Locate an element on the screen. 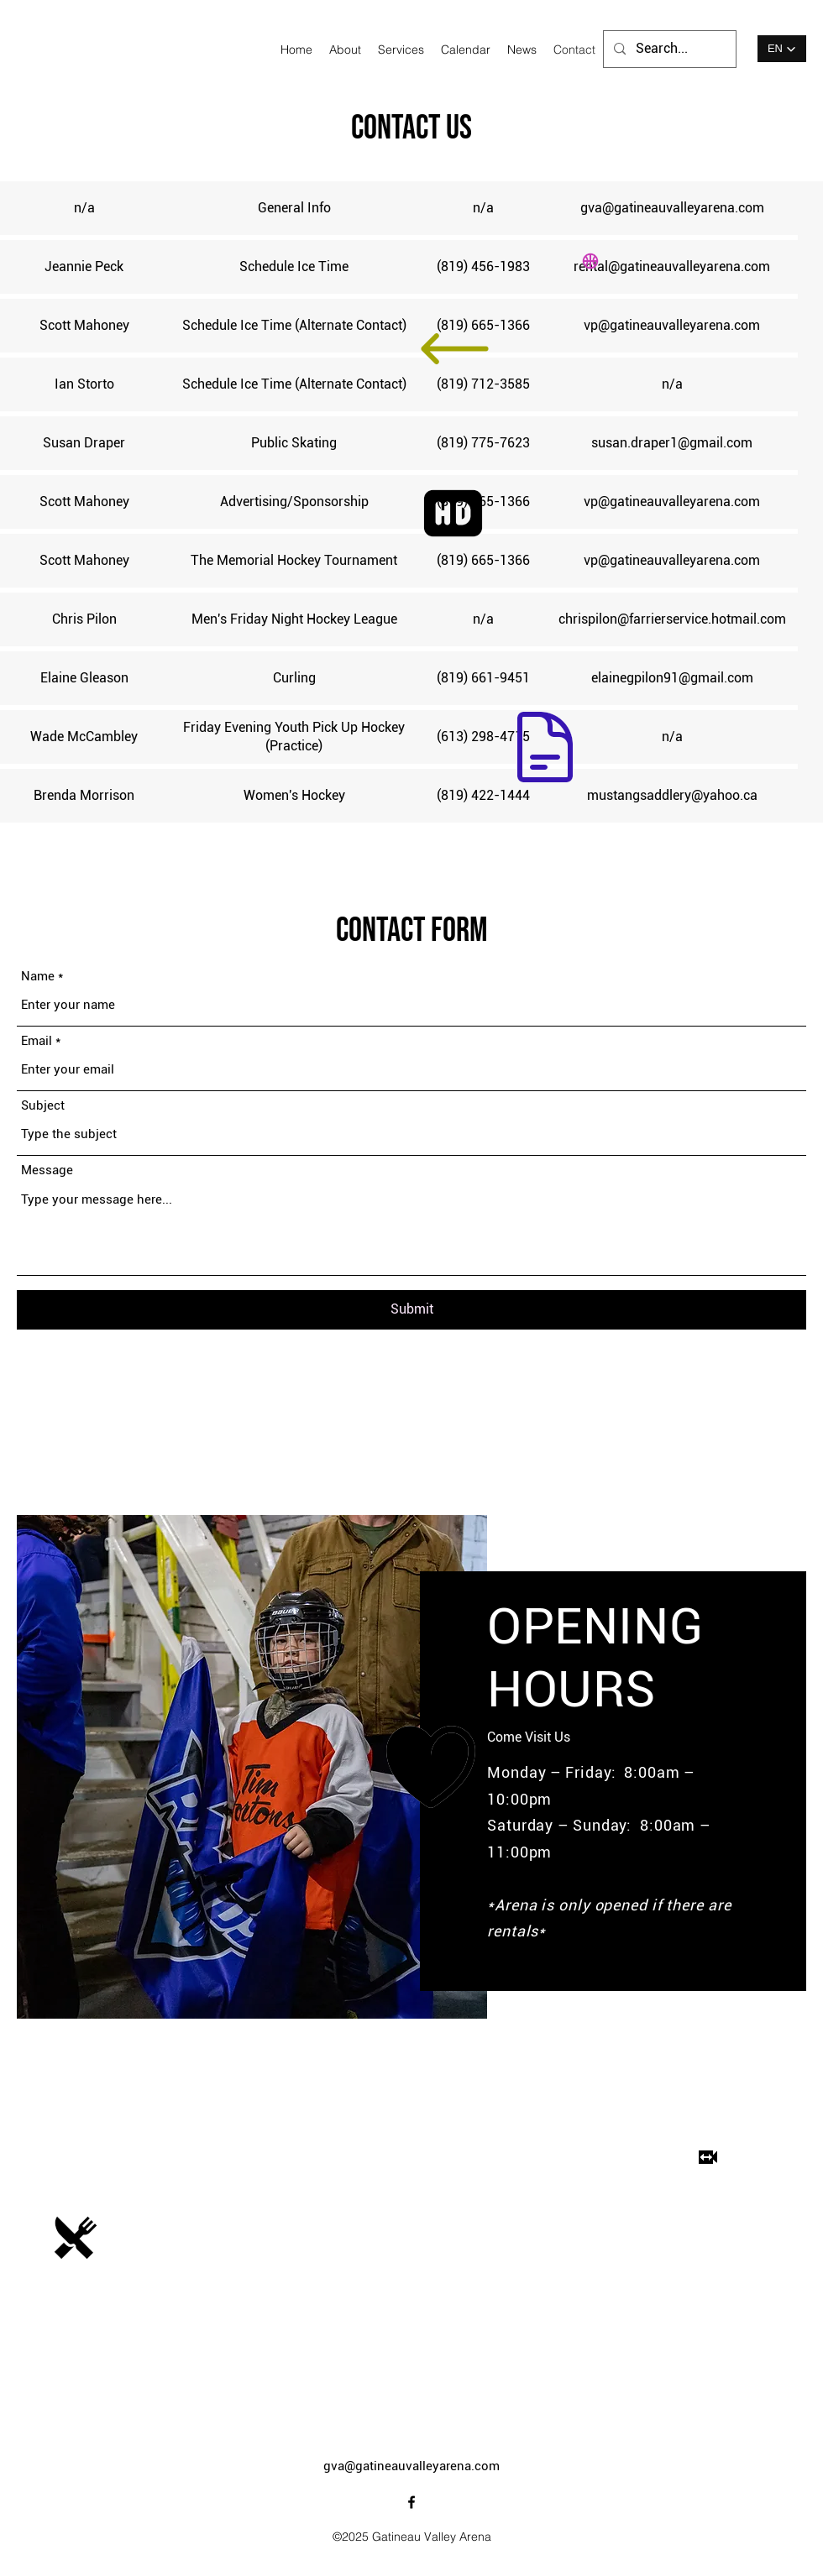 The height and width of the screenshot is (2576, 823). indicates high definition video quality is located at coordinates (453, 513).